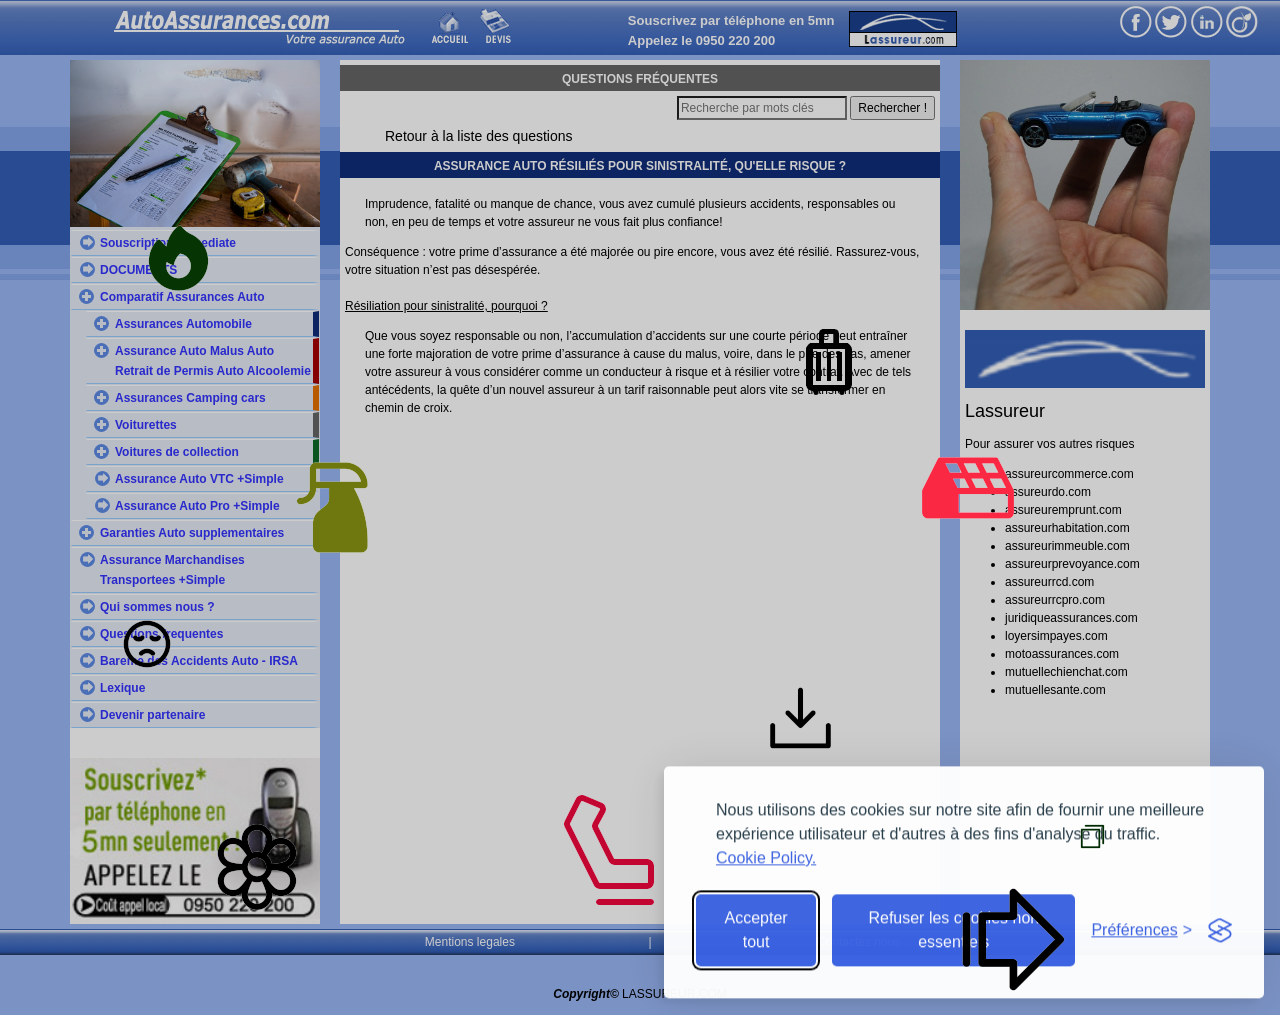 Image resolution: width=1280 pixels, height=1015 pixels. What do you see at coordinates (1009, 939) in the screenshot?
I see `go to next step or continue forward` at bounding box center [1009, 939].